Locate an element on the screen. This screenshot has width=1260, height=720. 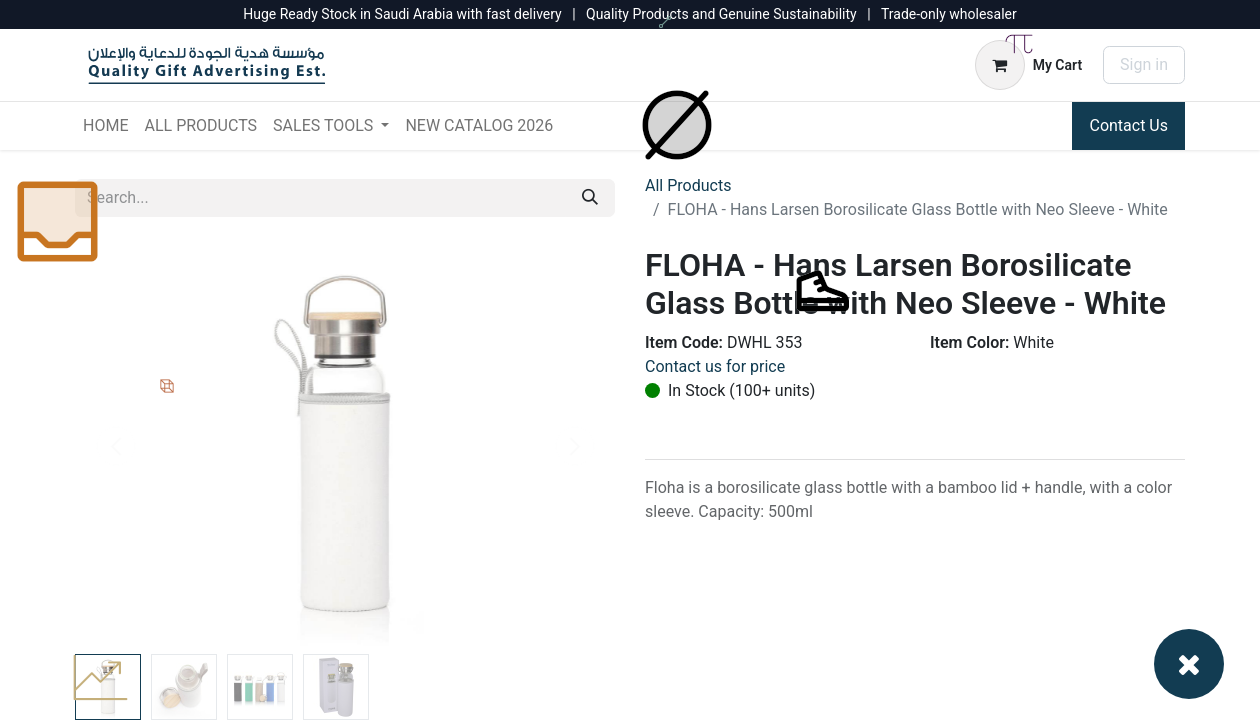
access mathematical or scientific calculator functions is located at coordinates (1019, 43).